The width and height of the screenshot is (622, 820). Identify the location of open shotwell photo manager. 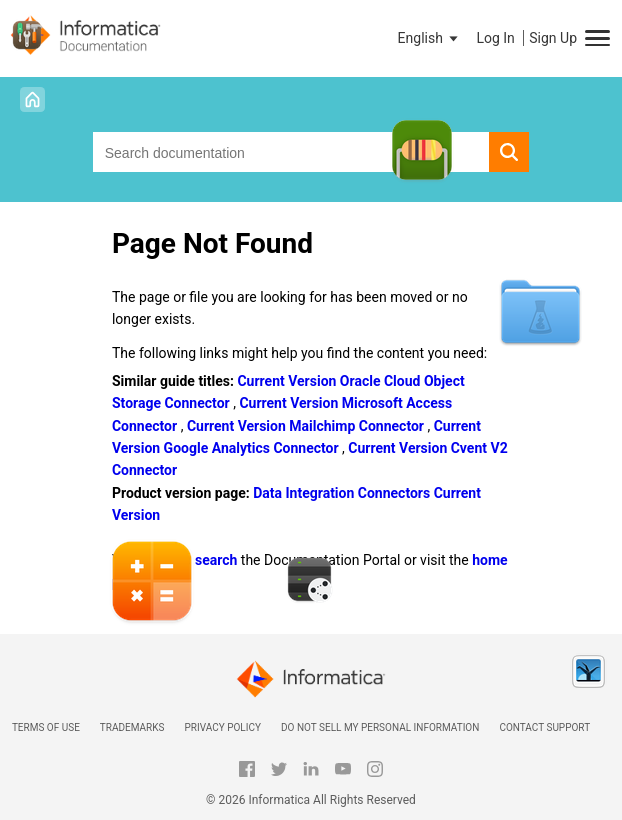
(588, 671).